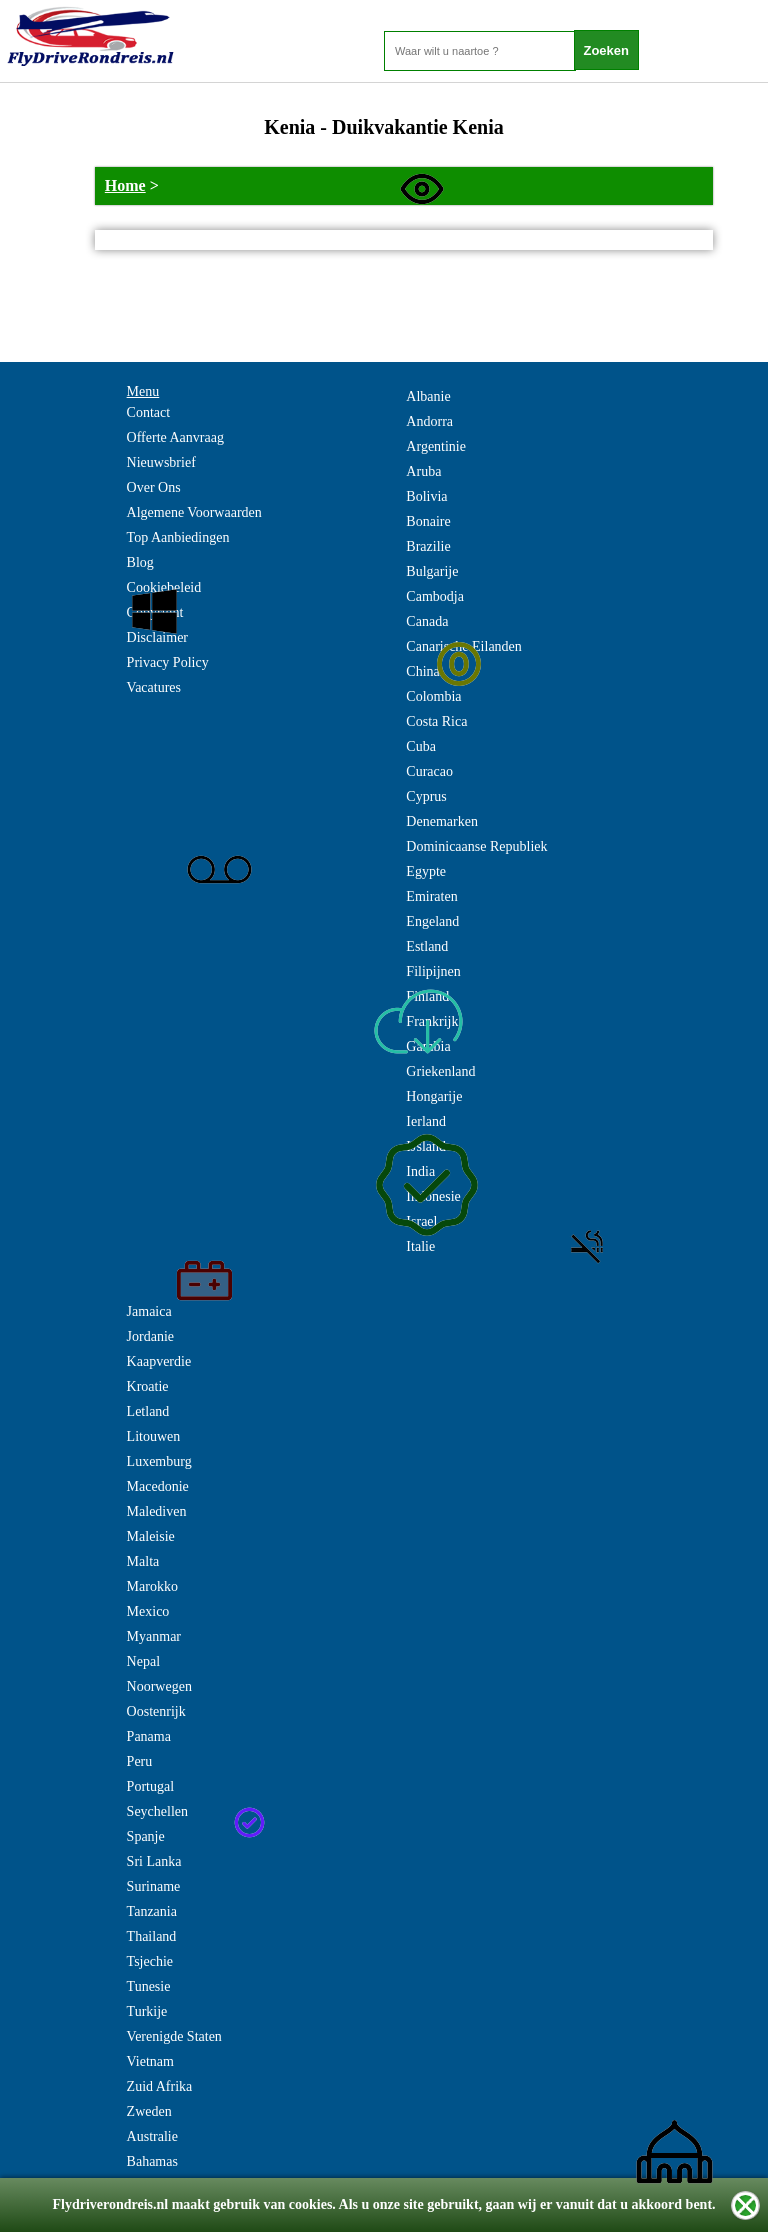  Describe the element at coordinates (249, 1822) in the screenshot. I see `confirms a successful action or completion` at that location.